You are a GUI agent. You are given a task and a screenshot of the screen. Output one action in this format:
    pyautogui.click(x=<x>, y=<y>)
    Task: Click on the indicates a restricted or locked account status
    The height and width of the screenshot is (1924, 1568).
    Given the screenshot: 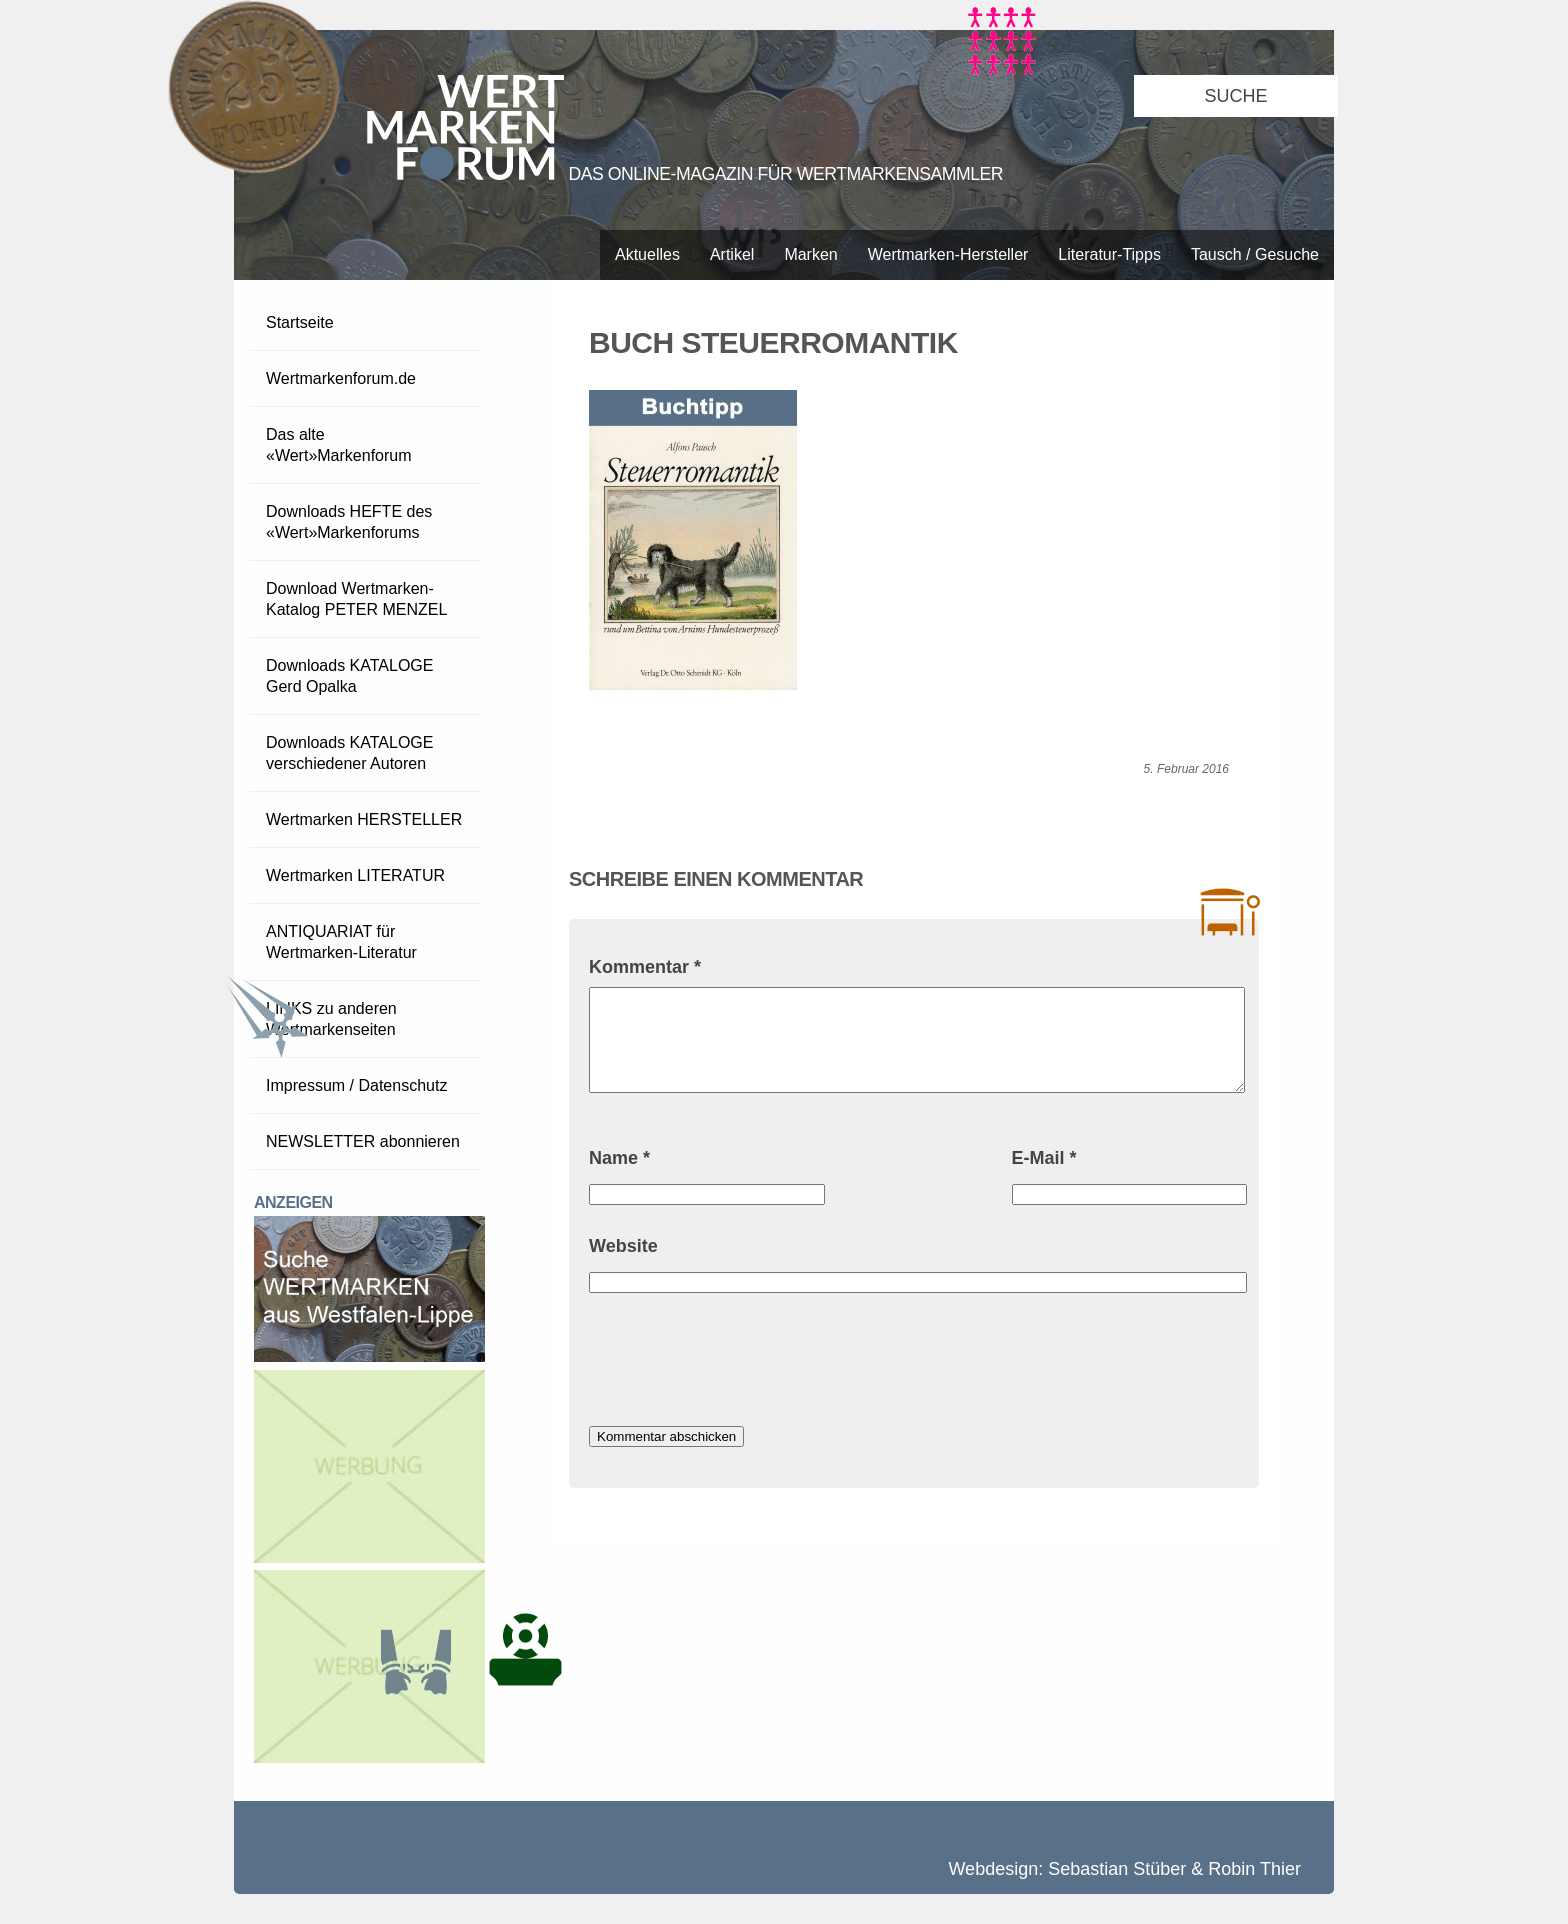 What is the action you would take?
    pyautogui.click(x=416, y=1665)
    